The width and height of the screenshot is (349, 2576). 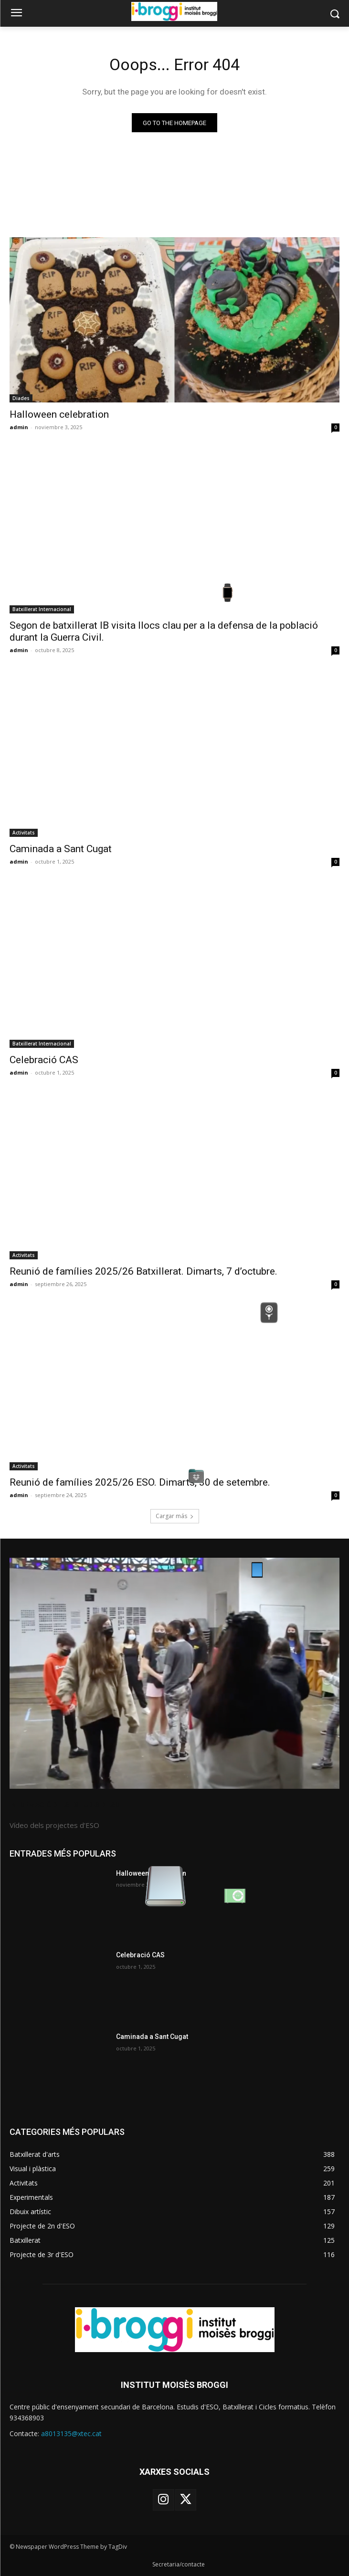 What do you see at coordinates (235, 1892) in the screenshot?
I see `iPod shuffle device connected` at bounding box center [235, 1892].